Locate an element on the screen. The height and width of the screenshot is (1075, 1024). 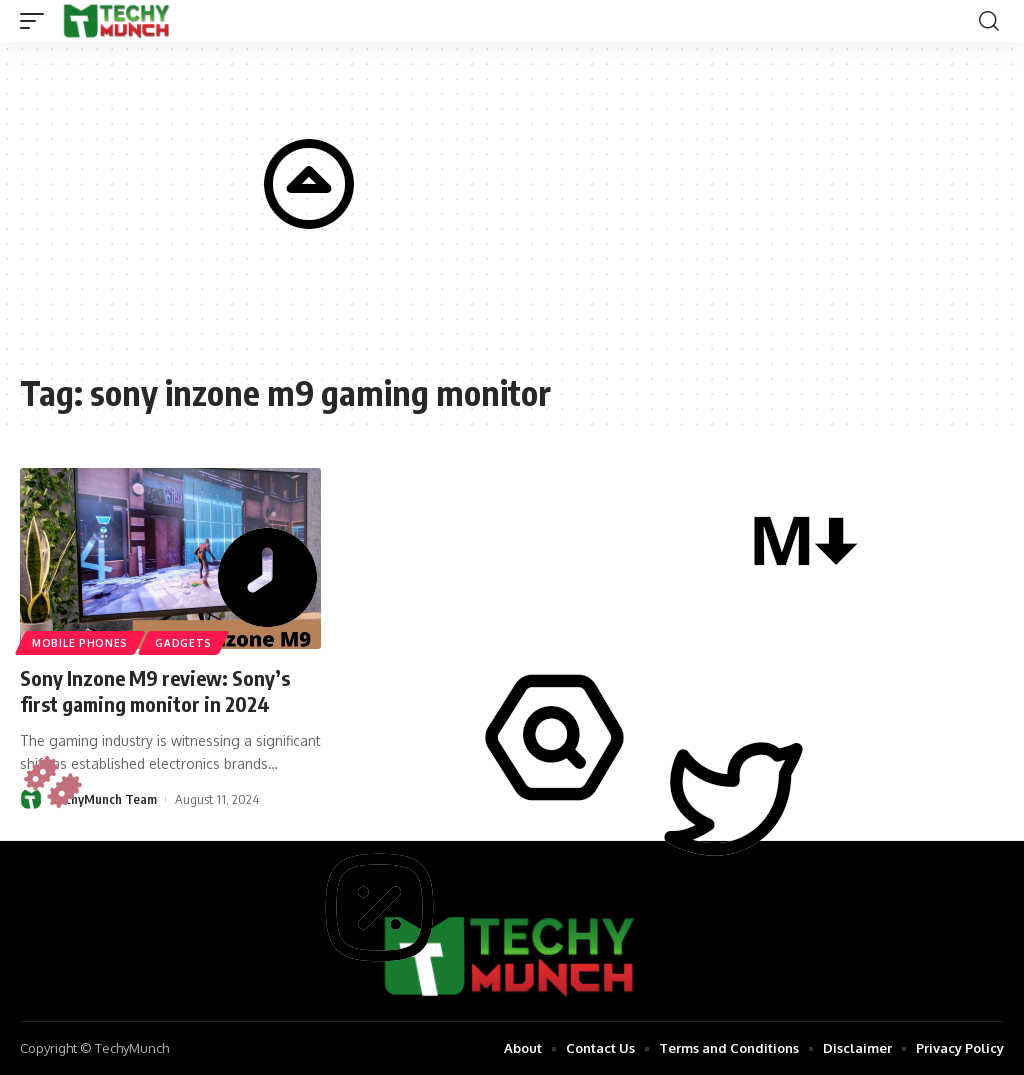
indicates the current time or timestamp is located at coordinates (267, 577).